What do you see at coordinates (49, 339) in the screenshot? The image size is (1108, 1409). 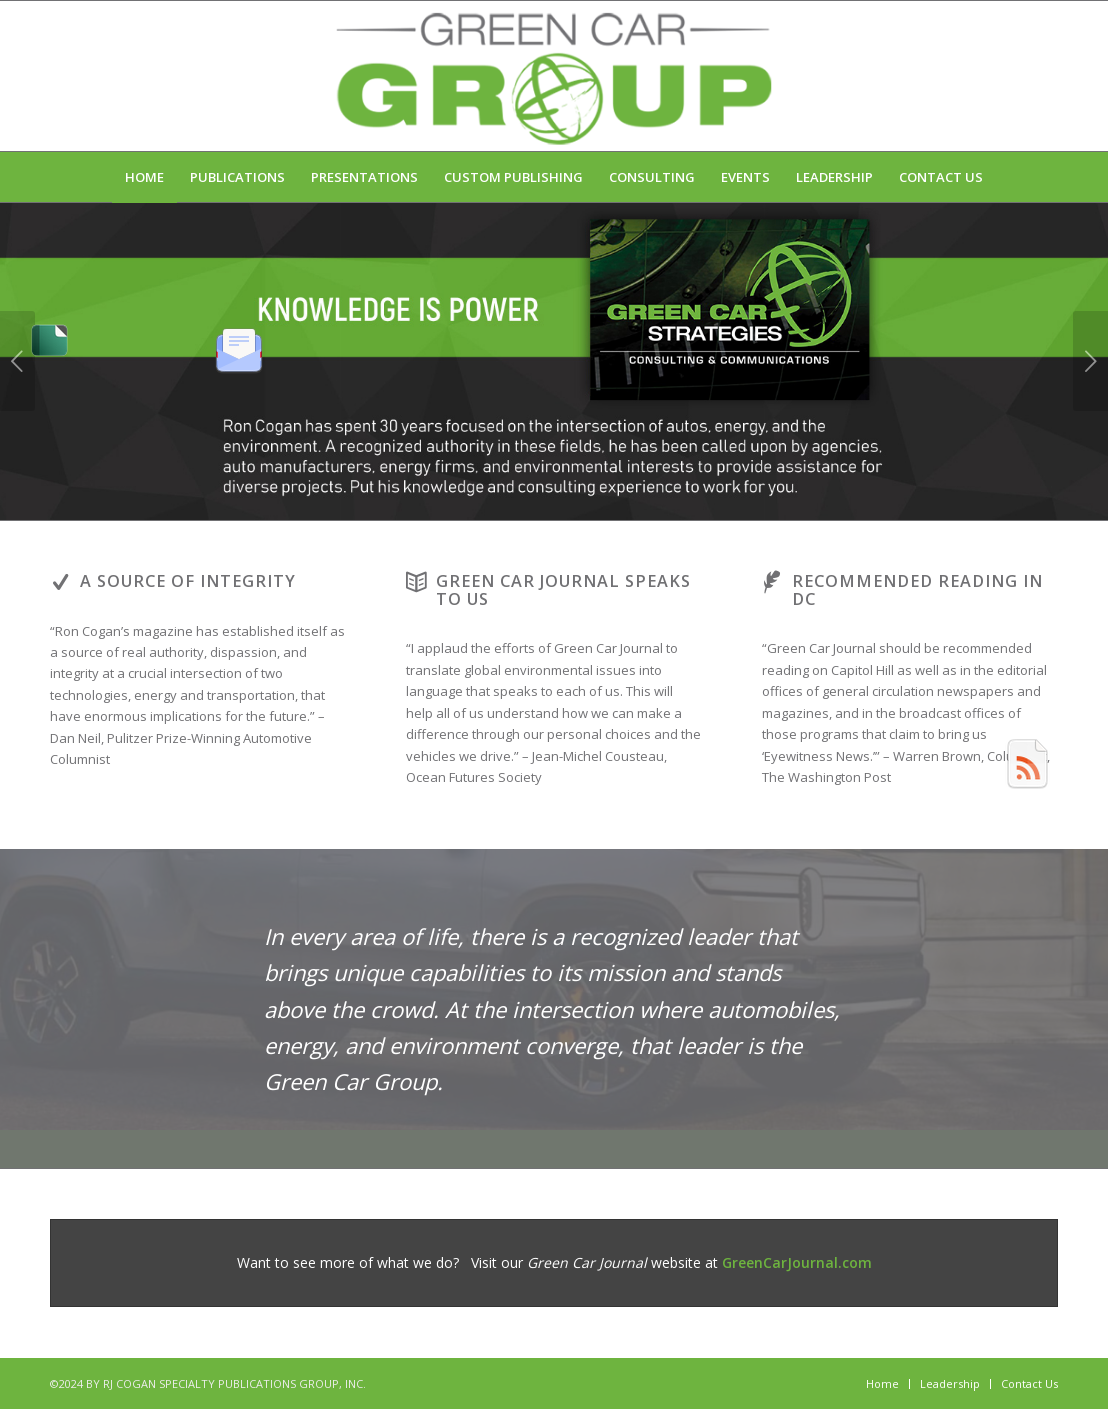 I see `change desktop wallpaper settings` at bounding box center [49, 339].